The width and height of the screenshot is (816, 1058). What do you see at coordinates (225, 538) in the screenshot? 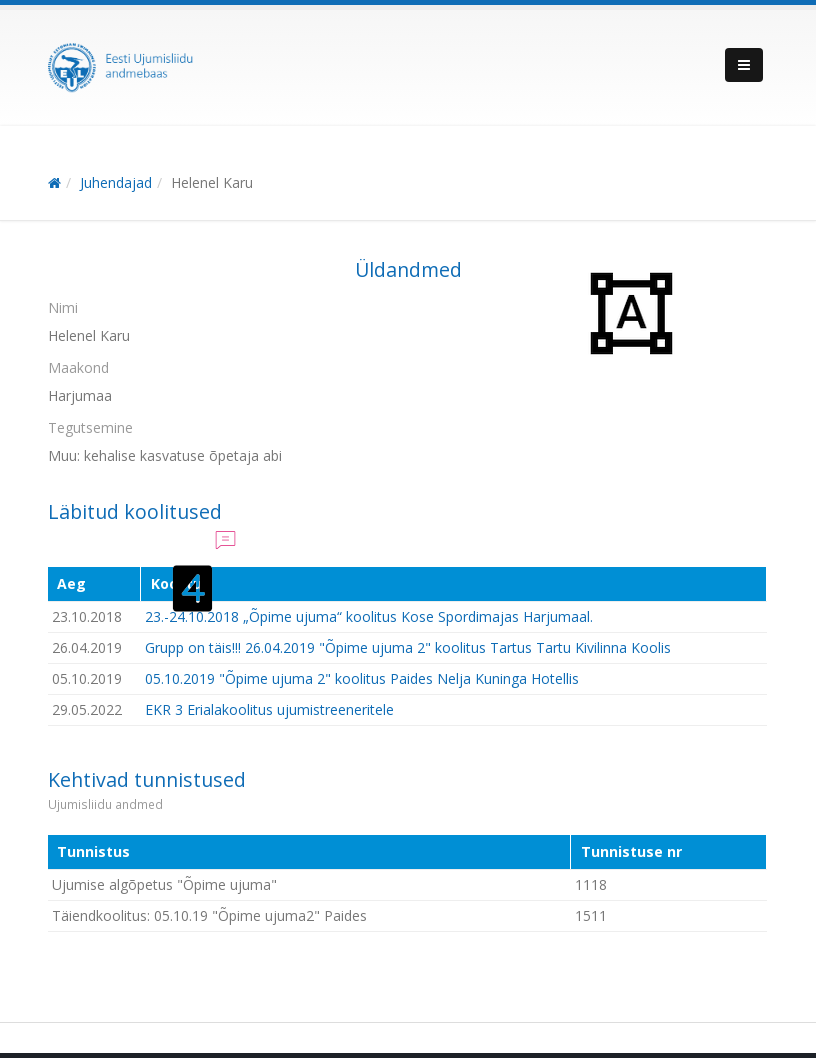
I see `open chat or messaging` at bounding box center [225, 538].